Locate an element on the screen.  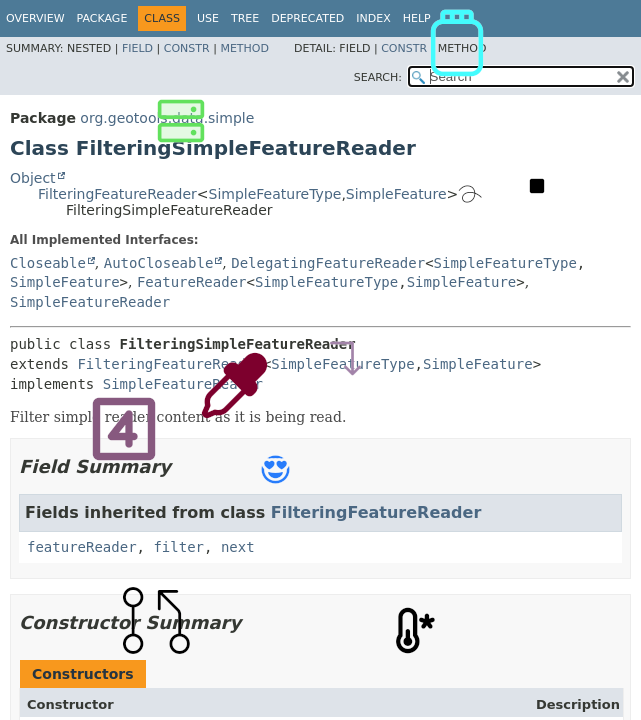
react with love or adoration is located at coordinates (275, 469).